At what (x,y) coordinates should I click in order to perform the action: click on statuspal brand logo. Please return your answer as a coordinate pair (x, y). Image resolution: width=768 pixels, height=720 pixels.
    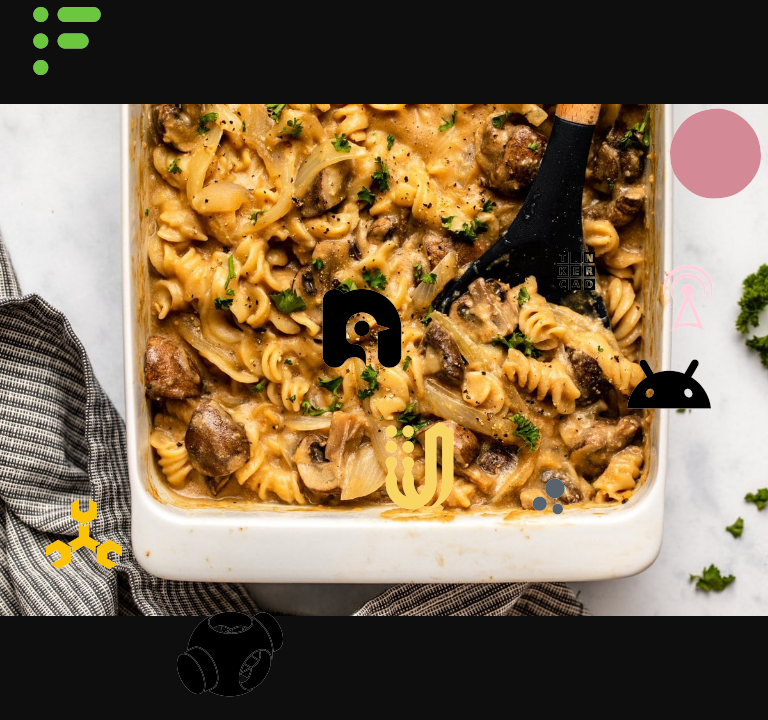
    Looking at the image, I should click on (688, 298).